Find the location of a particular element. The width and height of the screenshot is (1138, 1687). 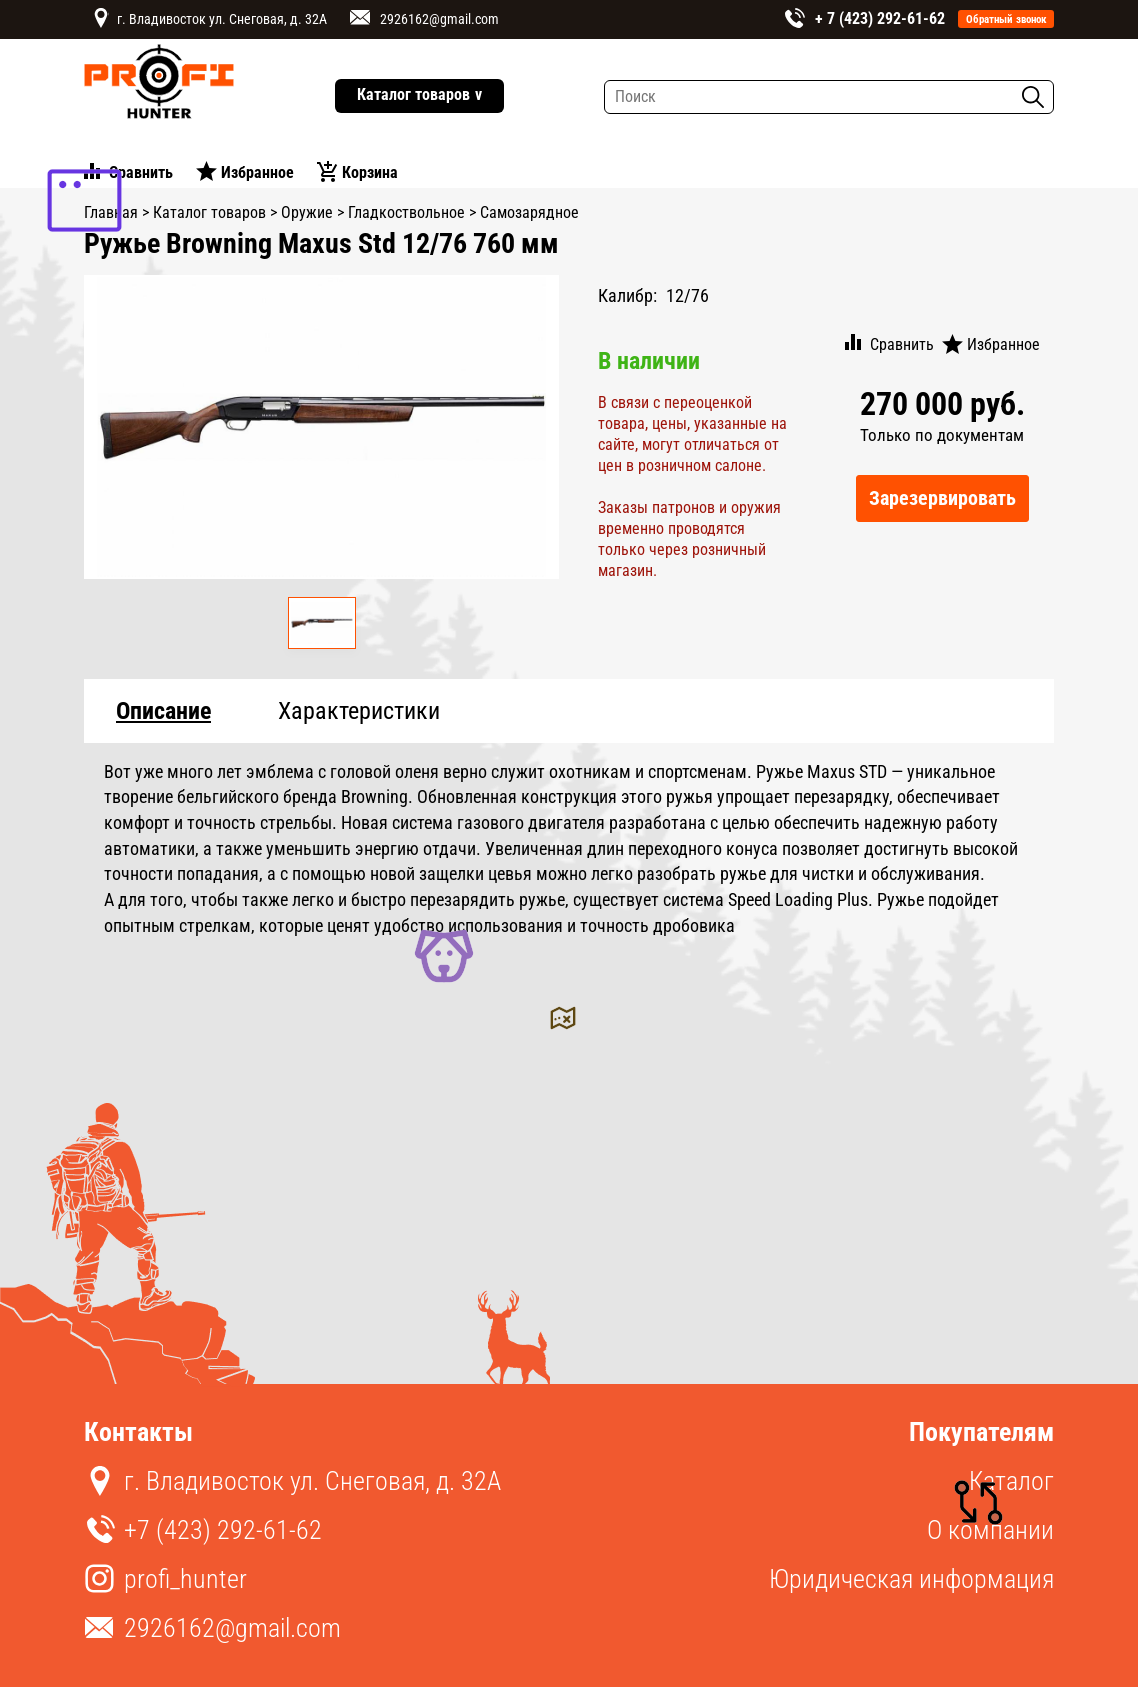

view route directions on map is located at coordinates (563, 1018).